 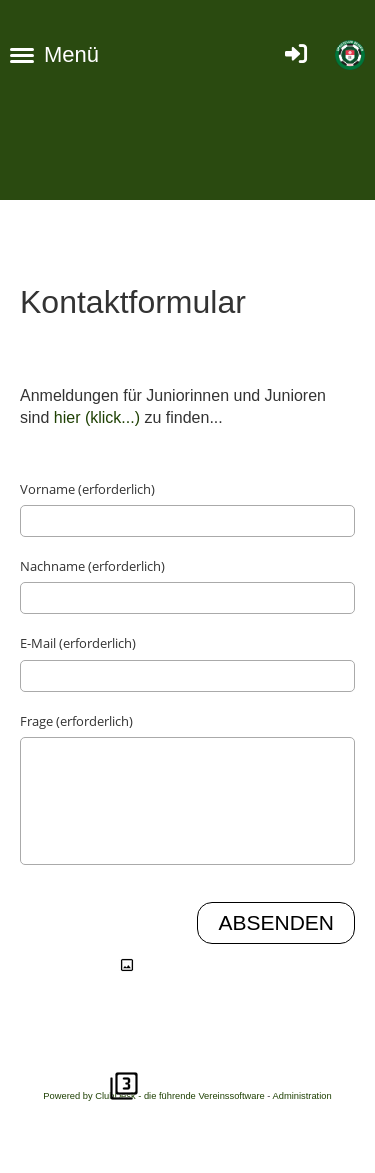 What do you see at coordinates (127, 965) in the screenshot?
I see `view photos or images` at bounding box center [127, 965].